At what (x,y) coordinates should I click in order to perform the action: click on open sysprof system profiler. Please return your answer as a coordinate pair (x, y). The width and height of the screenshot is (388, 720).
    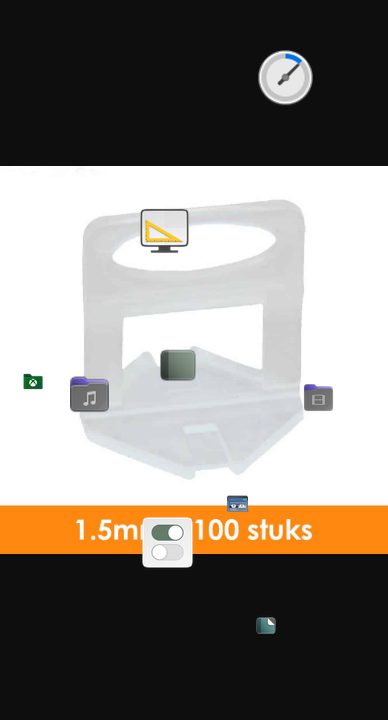
    Looking at the image, I should click on (285, 77).